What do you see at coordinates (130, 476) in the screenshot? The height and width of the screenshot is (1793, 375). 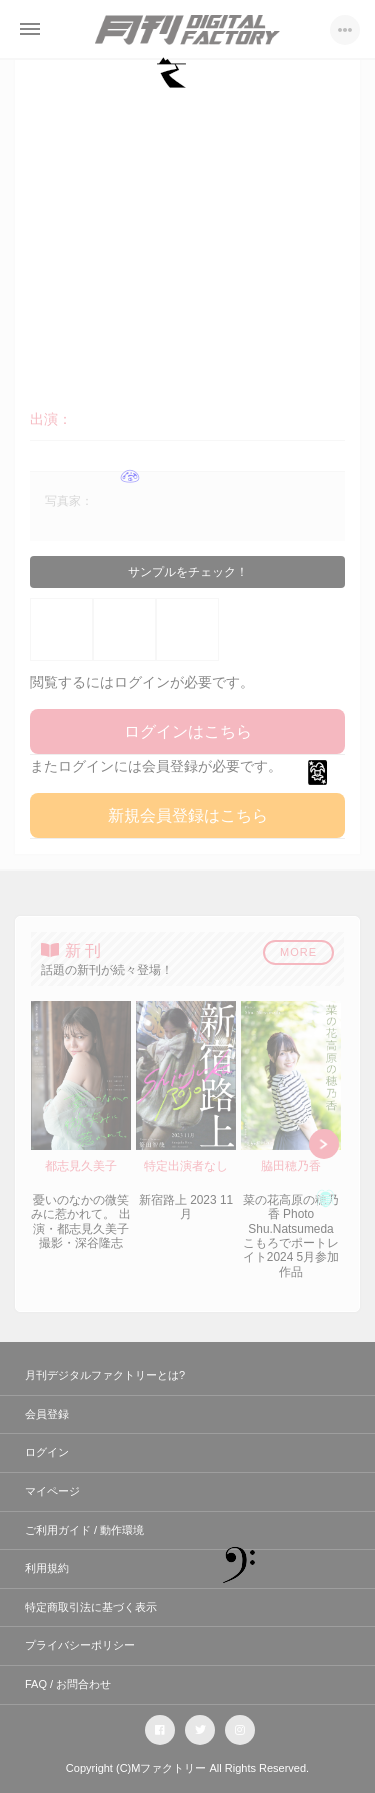 I see `indicates acid or corrosive hazard in gameplay` at bounding box center [130, 476].